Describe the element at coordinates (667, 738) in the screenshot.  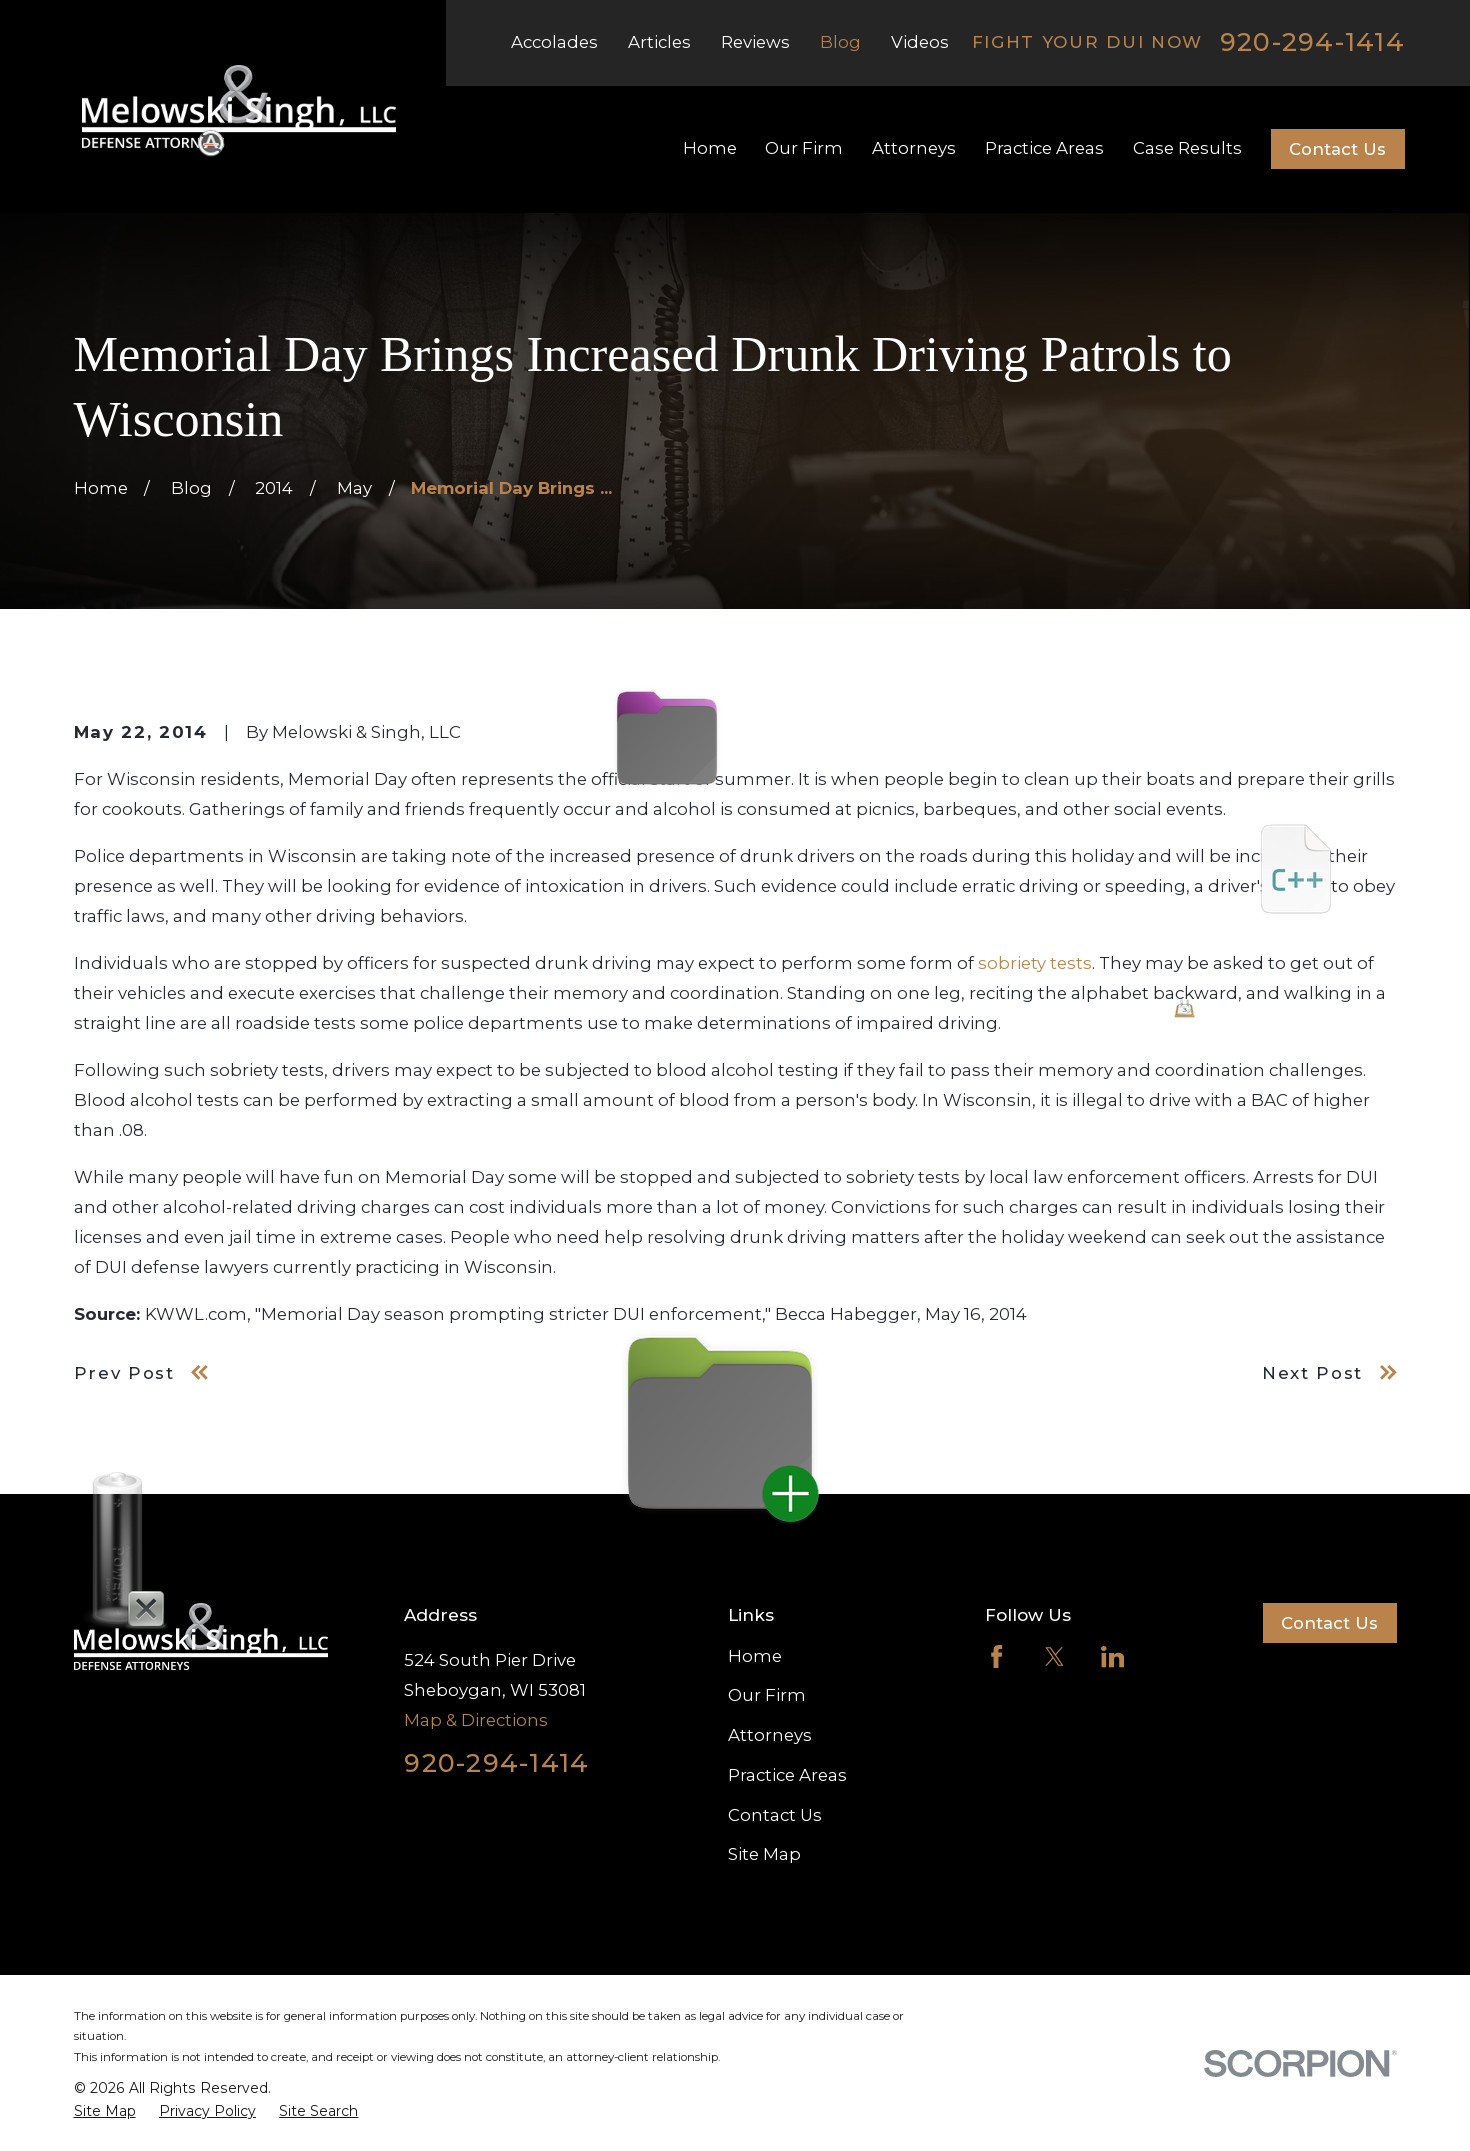
I see `open folder to view contents` at that location.